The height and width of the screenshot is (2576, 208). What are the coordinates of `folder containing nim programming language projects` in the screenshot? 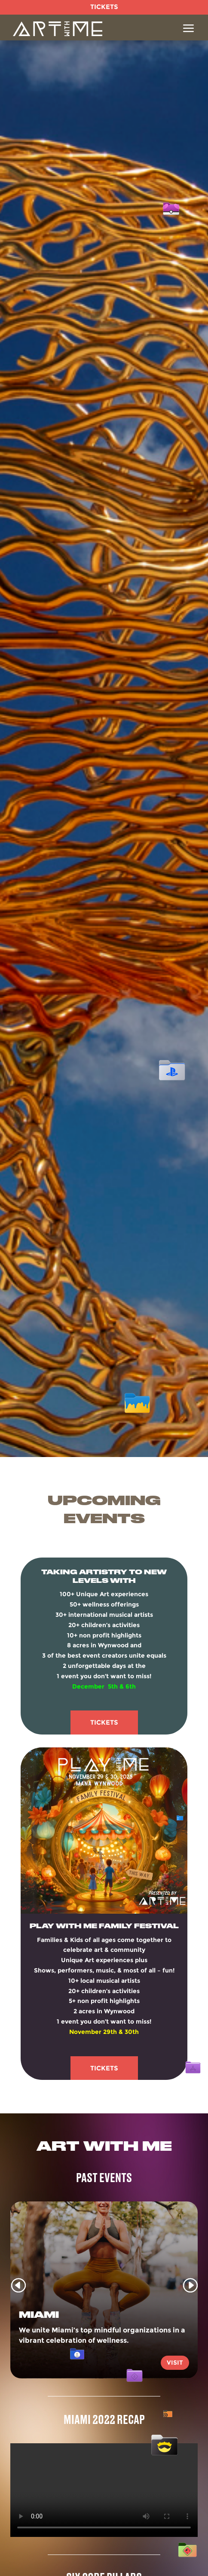 It's located at (164, 2445).